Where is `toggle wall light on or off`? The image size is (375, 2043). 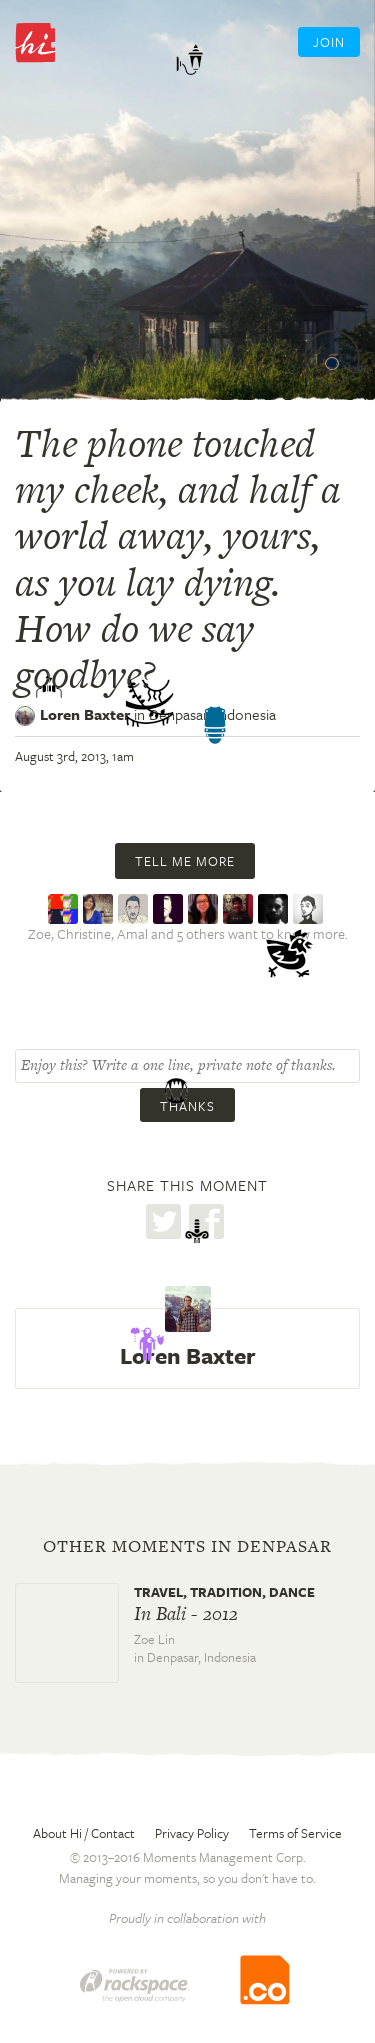 toggle wall light on or off is located at coordinates (192, 59).